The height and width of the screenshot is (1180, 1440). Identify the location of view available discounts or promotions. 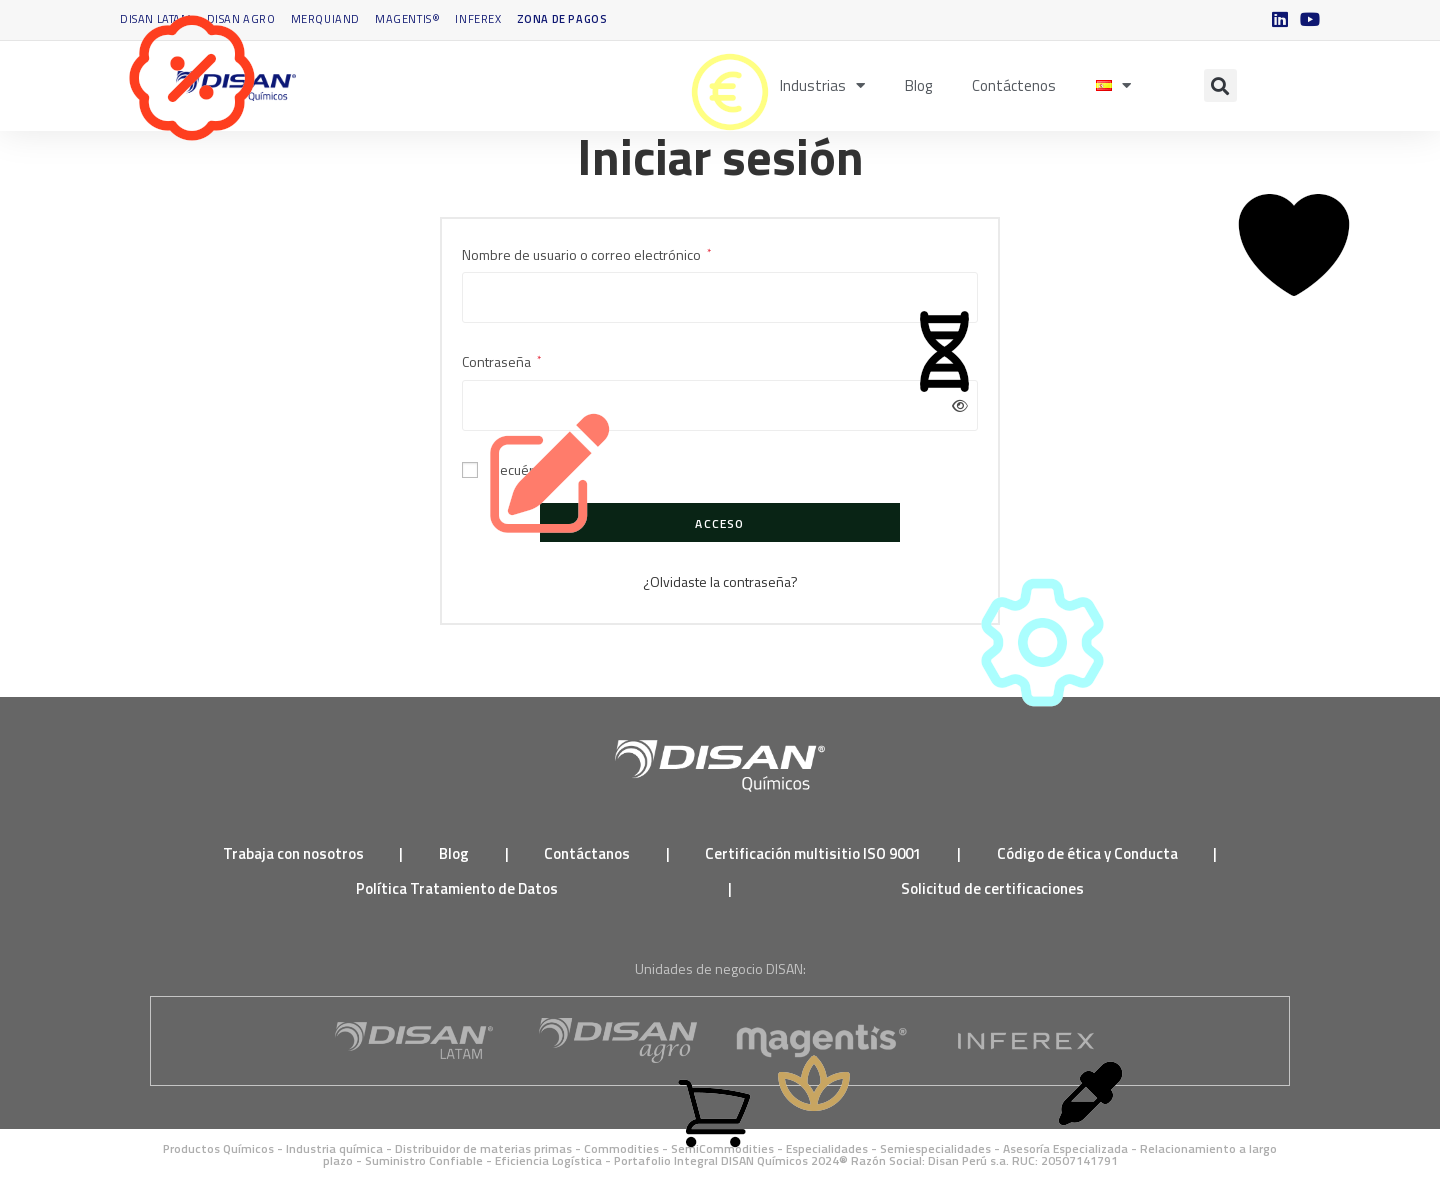
(192, 78).